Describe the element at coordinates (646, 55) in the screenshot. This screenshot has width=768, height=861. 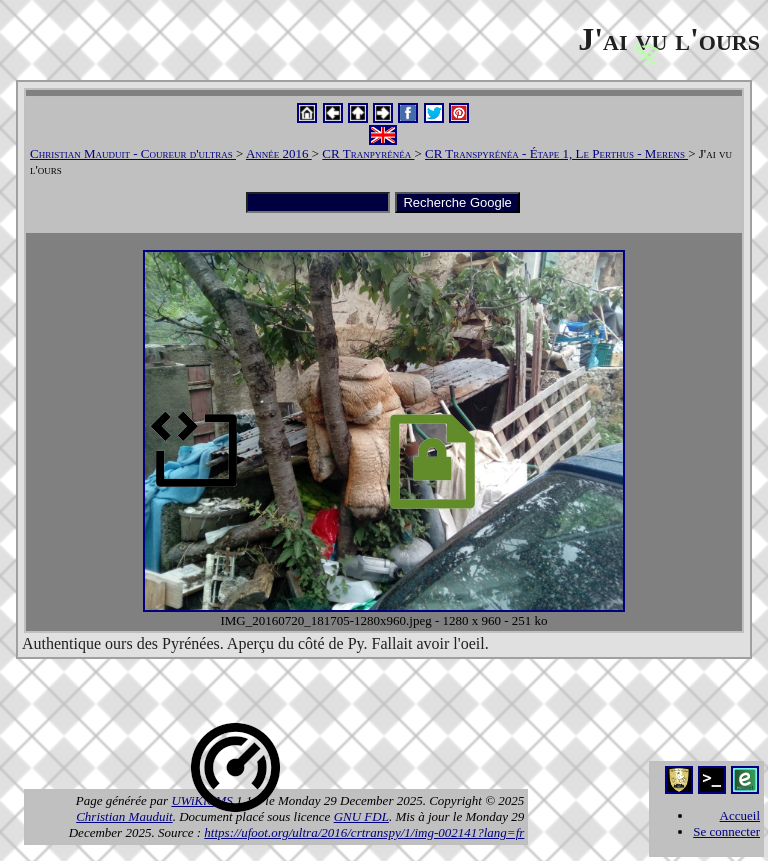
I see `indicates no wifi connection available` at that location.